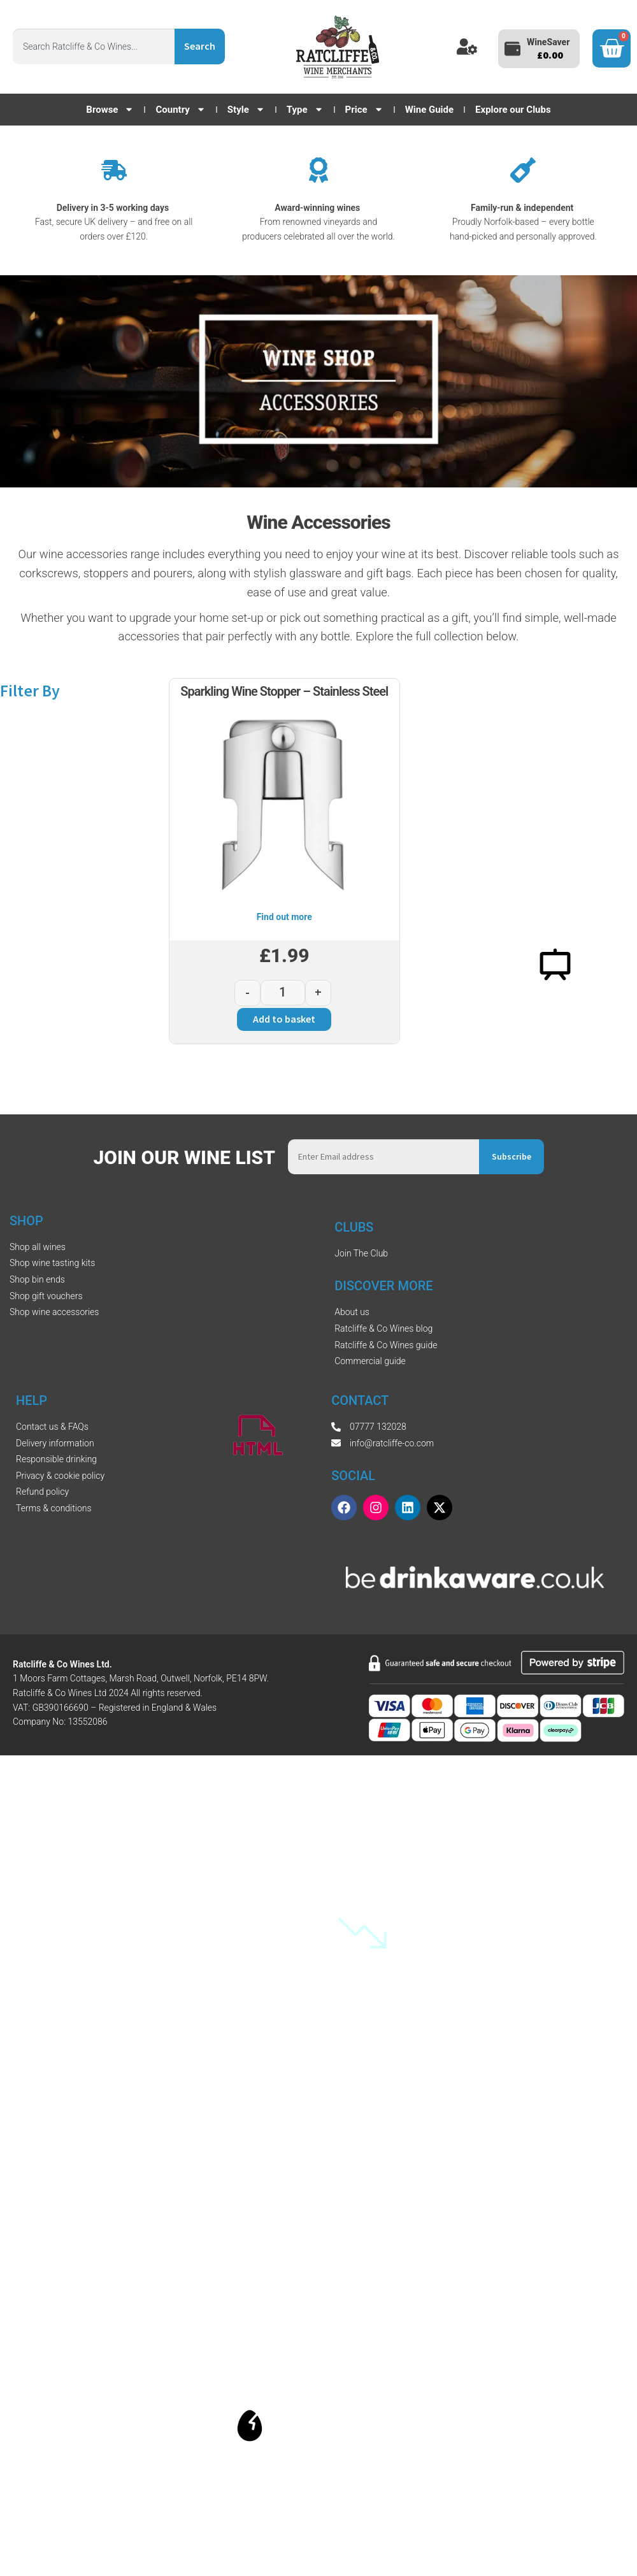  Describe the element at coordinates (555, 965) in the screenshot. I see `start or view a presentation` at that location.